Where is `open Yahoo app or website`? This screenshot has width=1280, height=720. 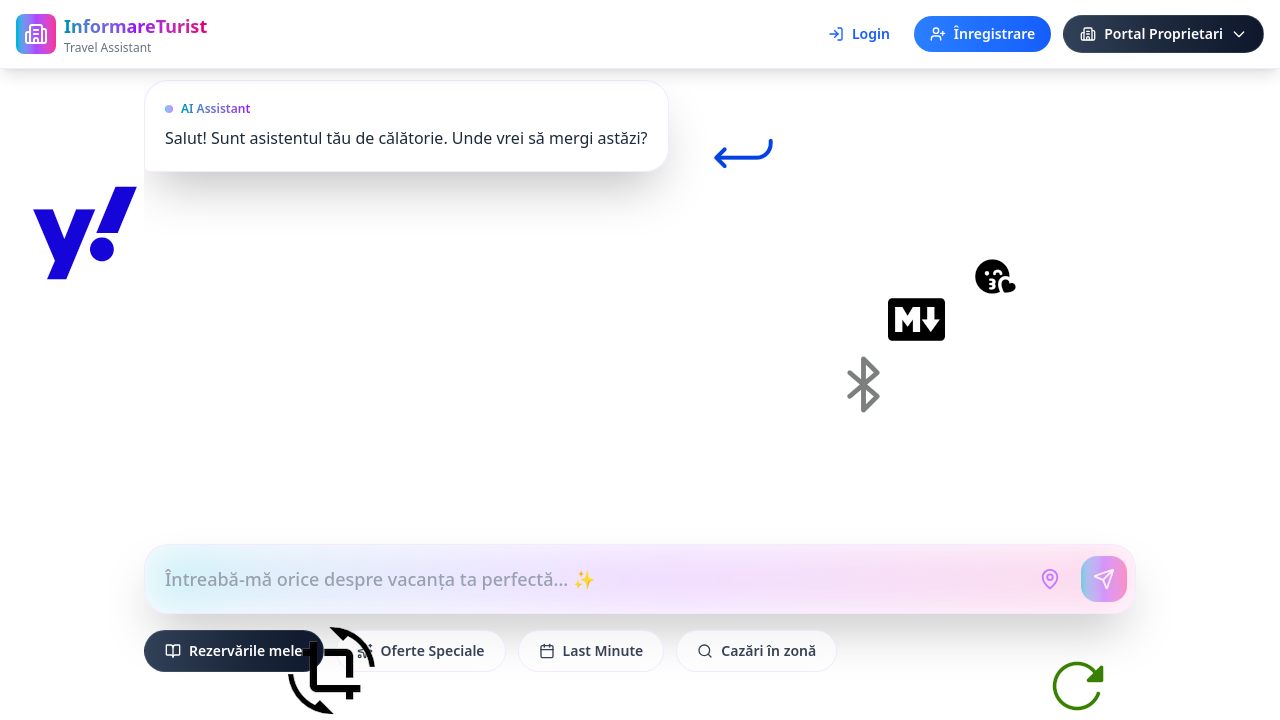
open Yahoo app or website is located at coordinates (85, 233).